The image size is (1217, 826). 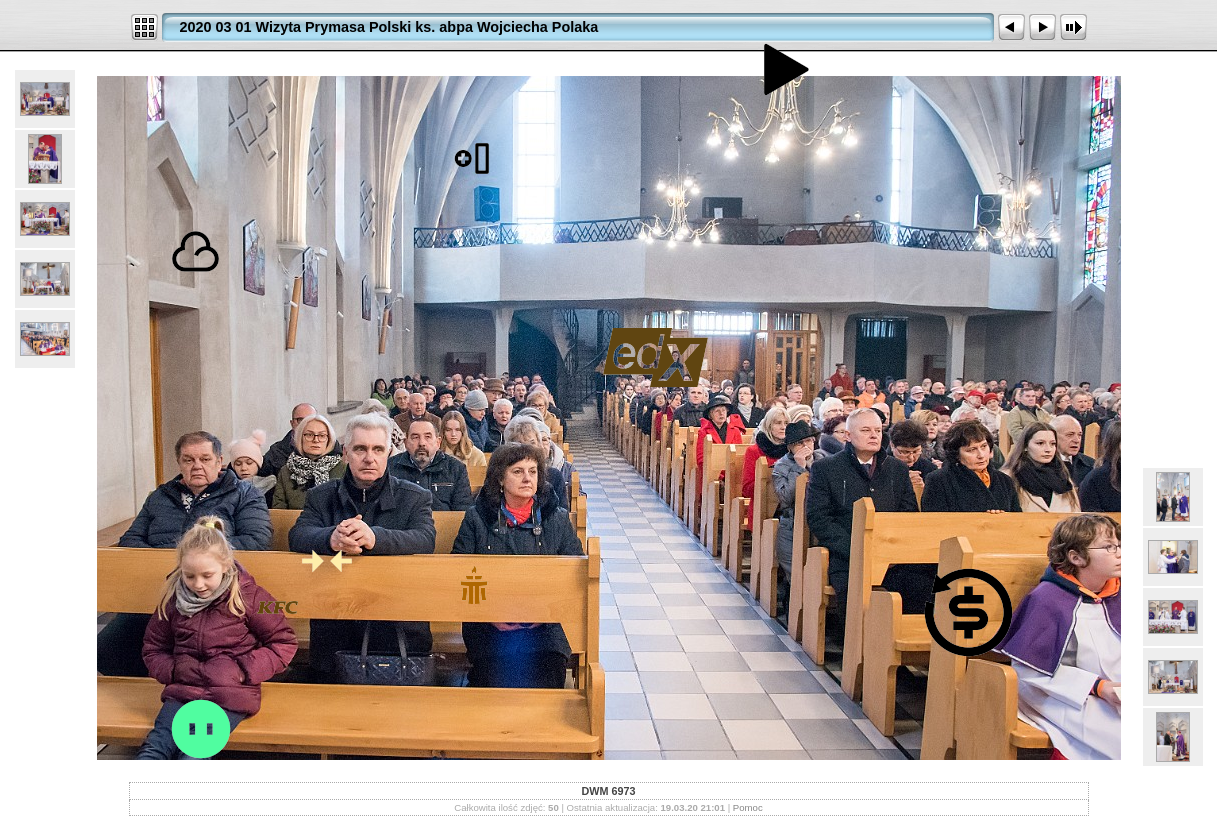 What do you see at coordinates (277, 607) in the screenshot?
I see `KFC brand logo` at bounding box center [277, 607].